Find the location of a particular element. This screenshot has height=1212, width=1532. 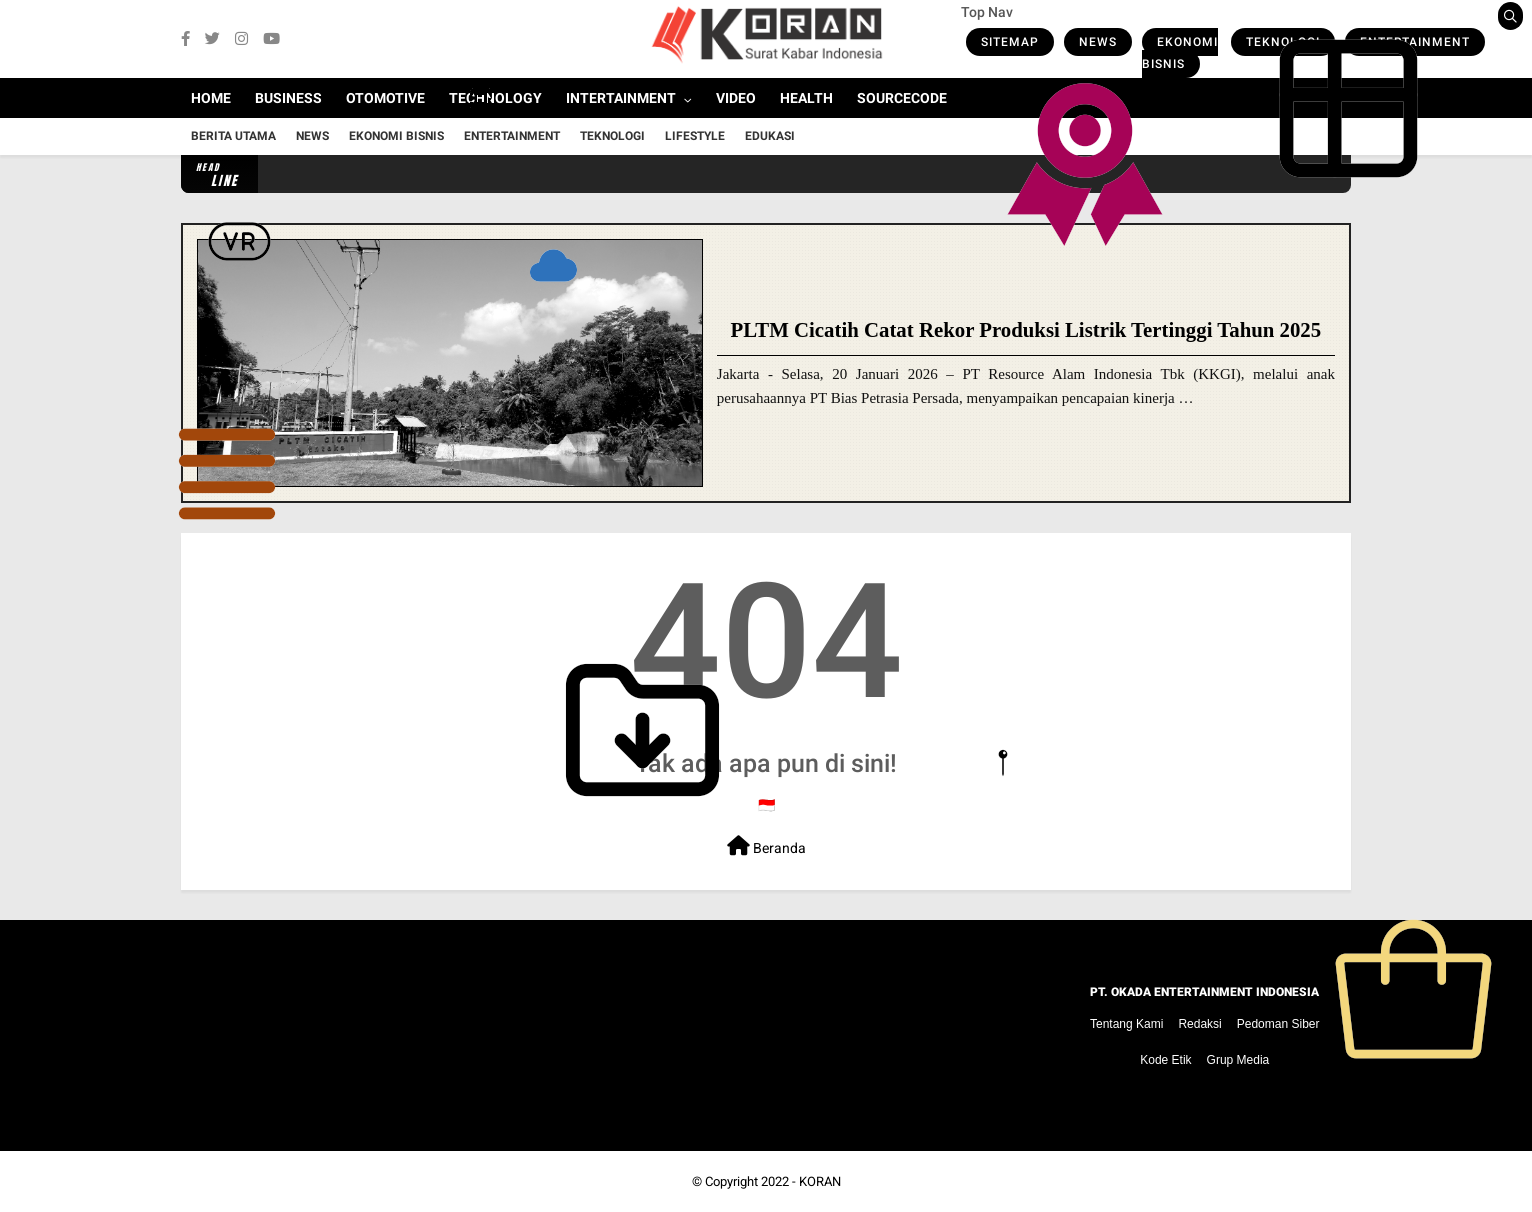

access virtual reality mode or settings is located at coordinates (239, 241).